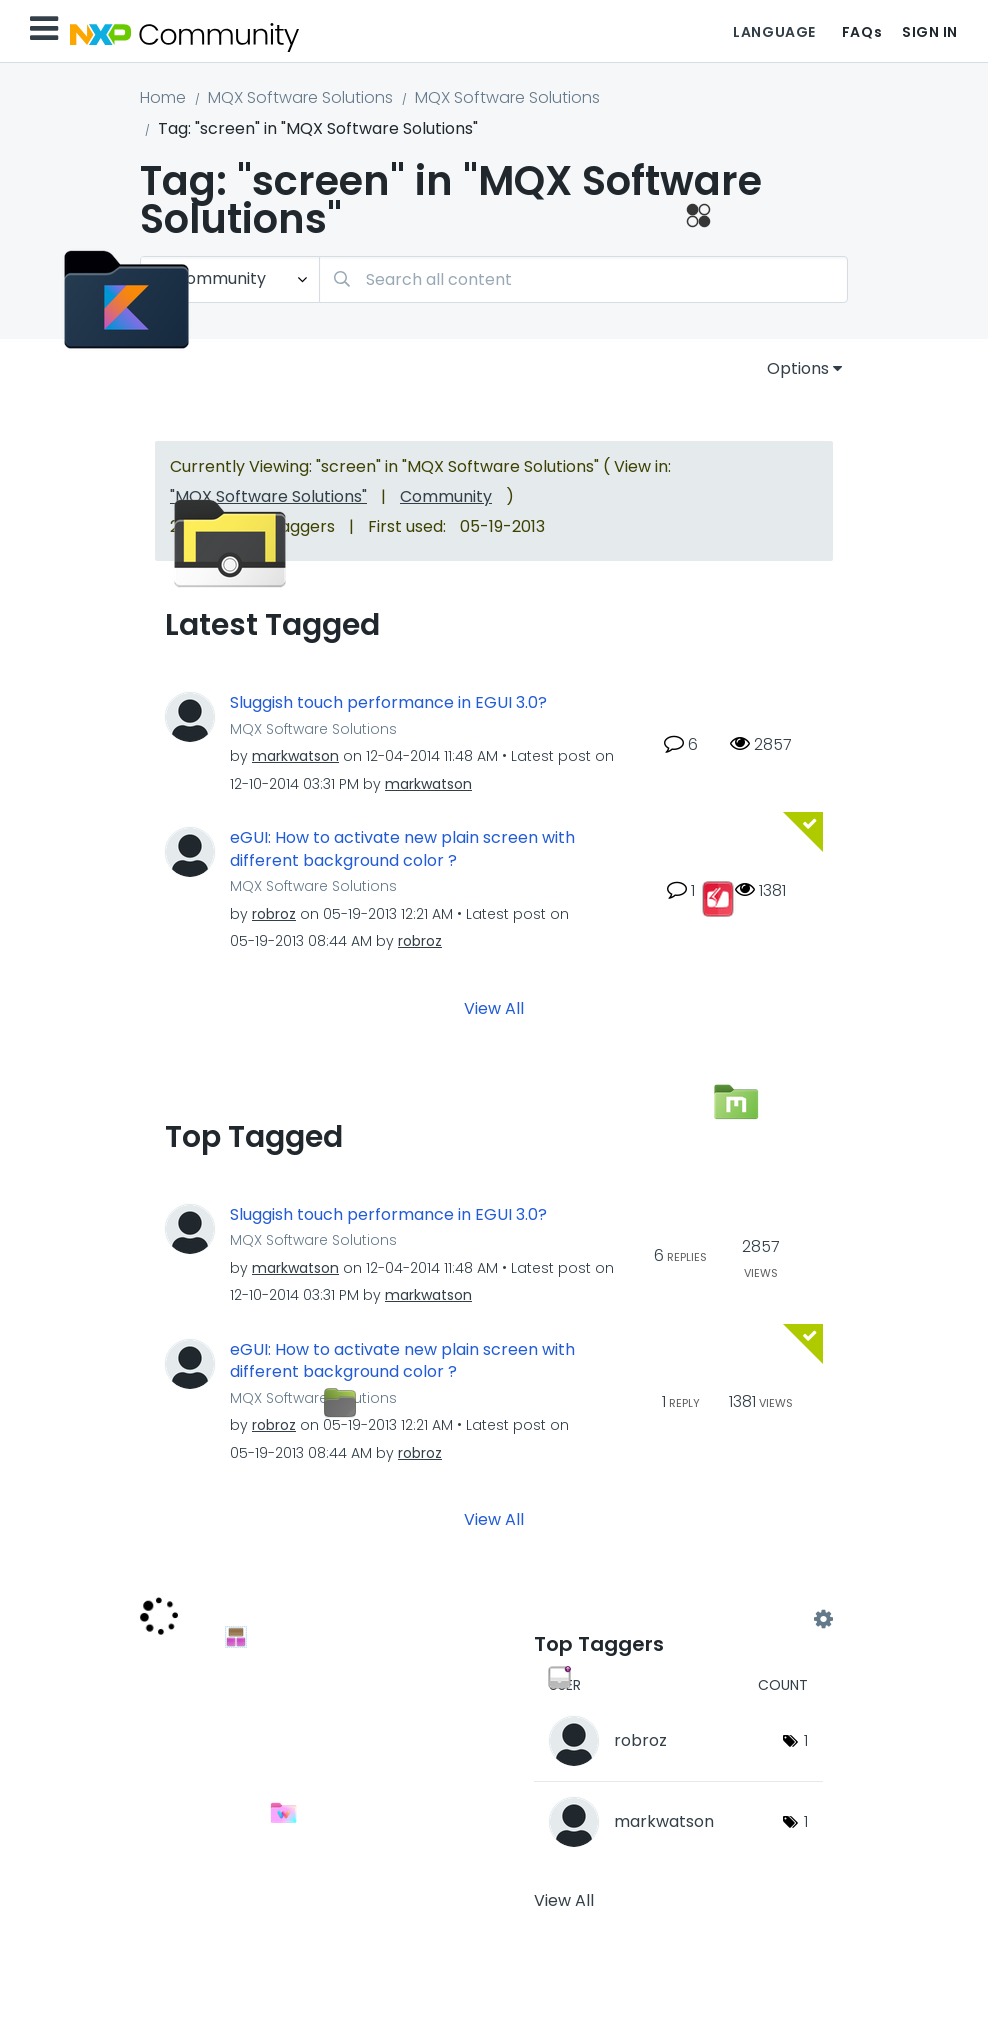 The height and width of the screenshot is (2034, 988). What do you see at coordinates (236, 1637) in the screenshot?
I see `select all items in the current view` at bounding box center [236, 1637].